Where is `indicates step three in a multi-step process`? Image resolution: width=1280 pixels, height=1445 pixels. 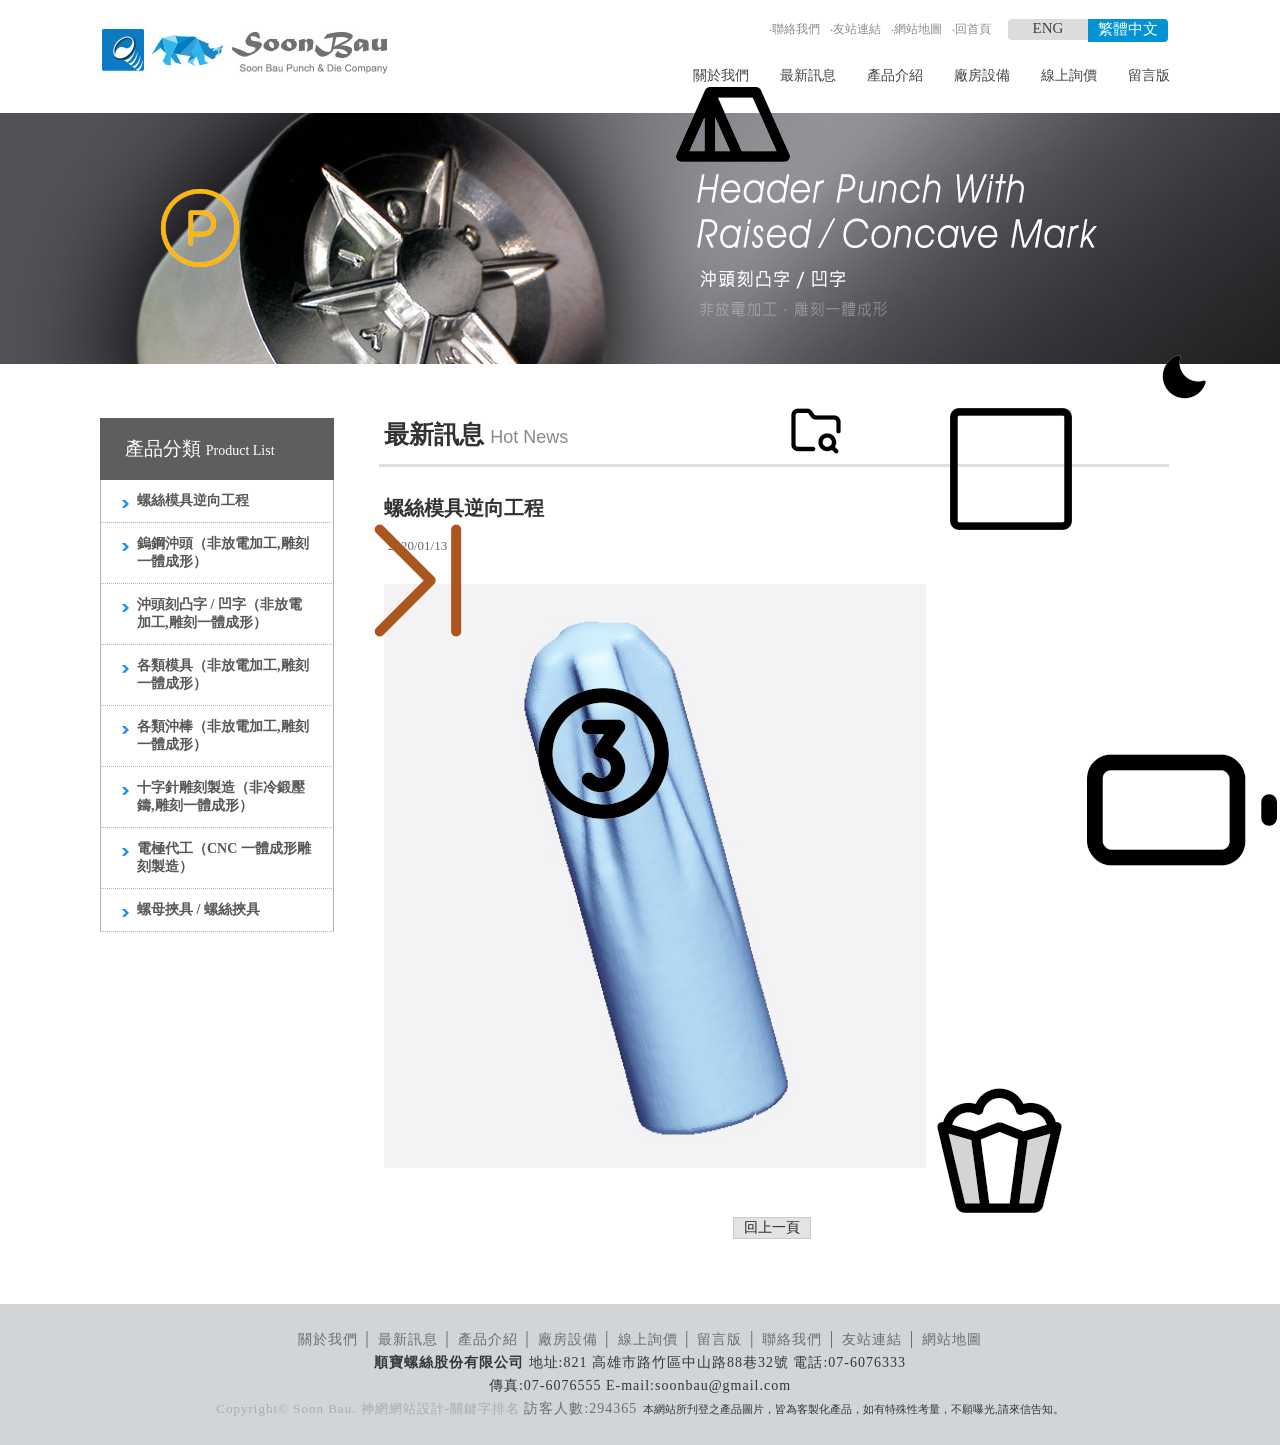 indicates step three in a multi-step process is located at coordinates (603, 753).